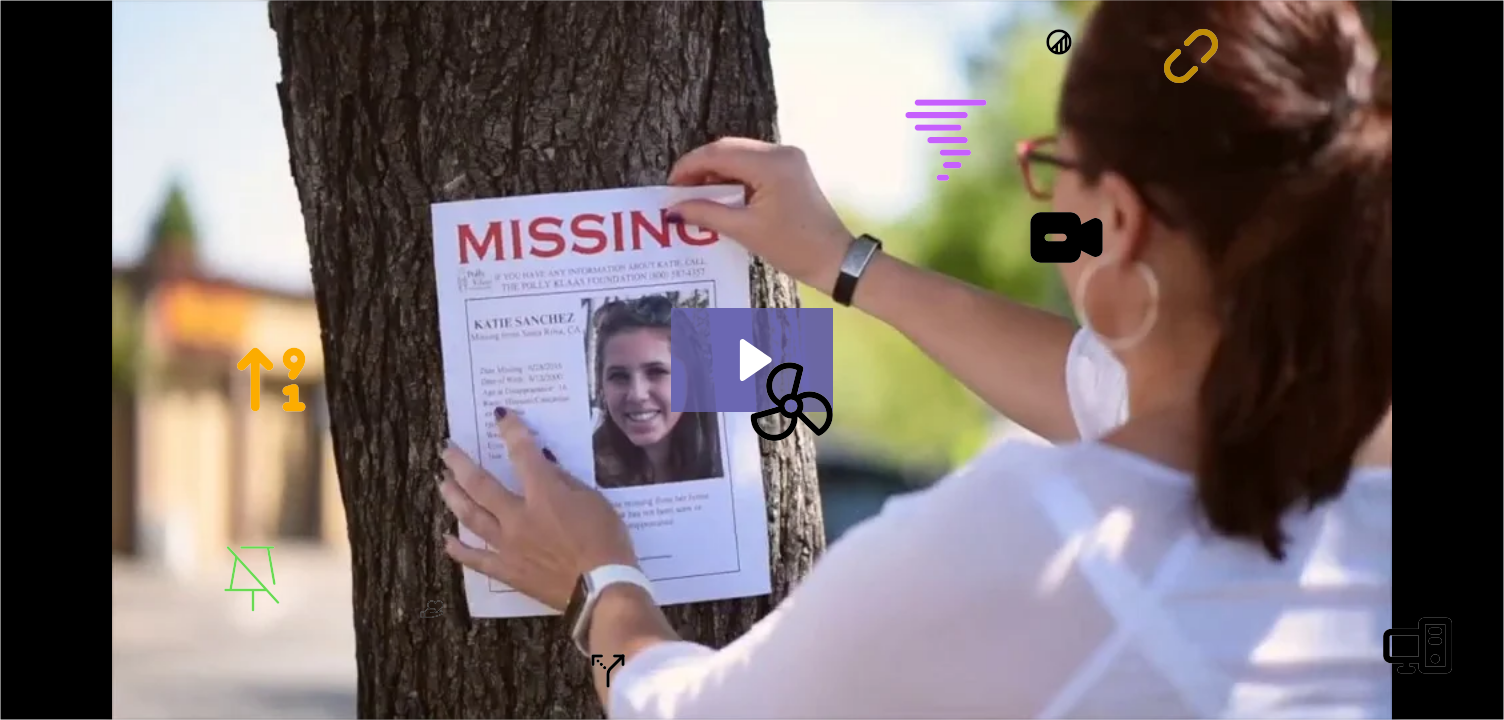  I want to click on unlink or disconnect a URL, so click(1191, 56).